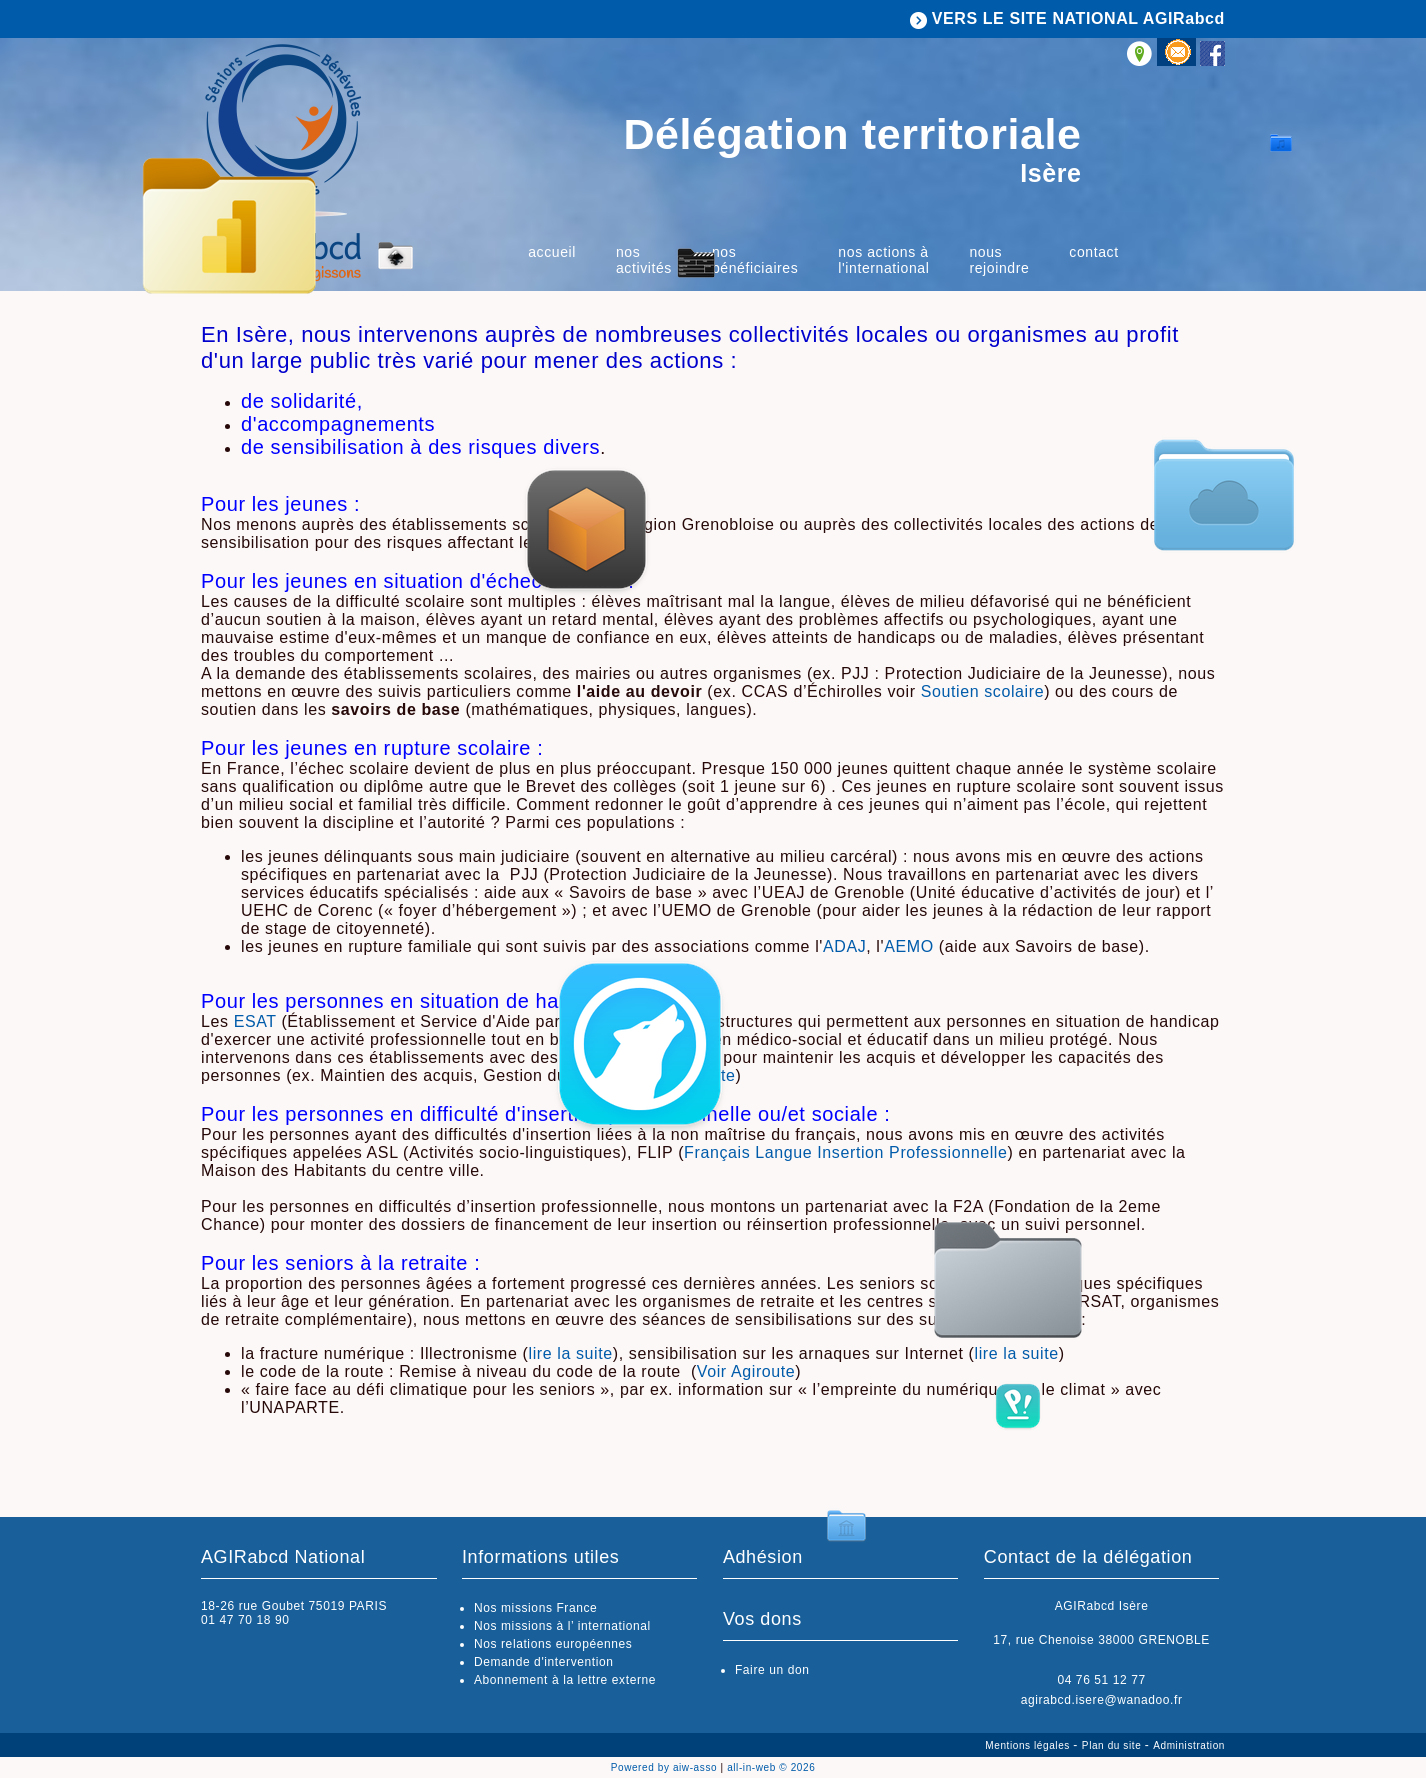  I want to click on open a folder to view its contents, so click(1008, 1284).